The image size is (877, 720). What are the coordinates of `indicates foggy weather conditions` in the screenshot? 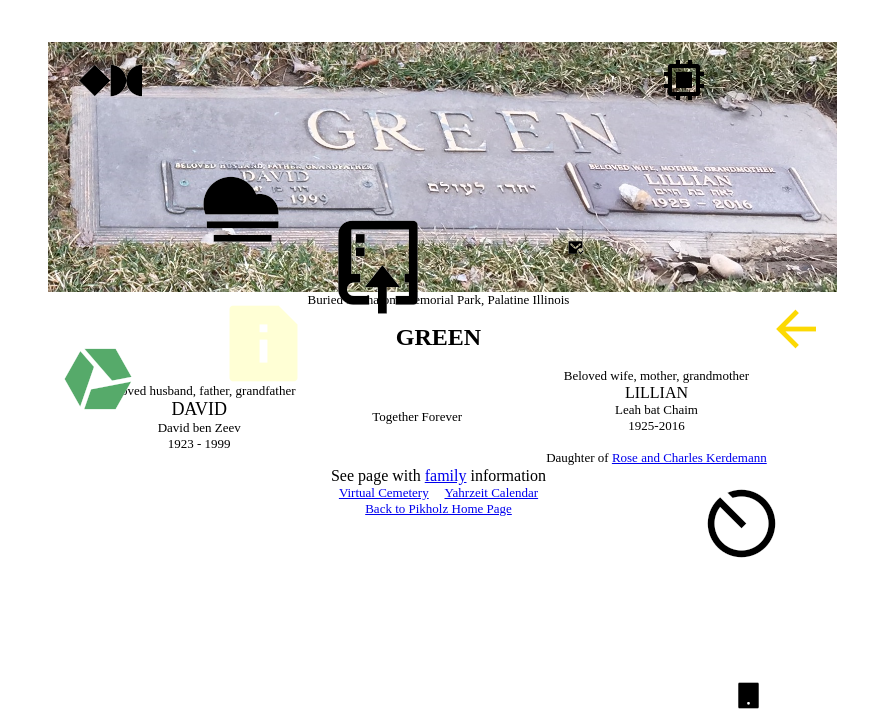 It's located at (241, 211).